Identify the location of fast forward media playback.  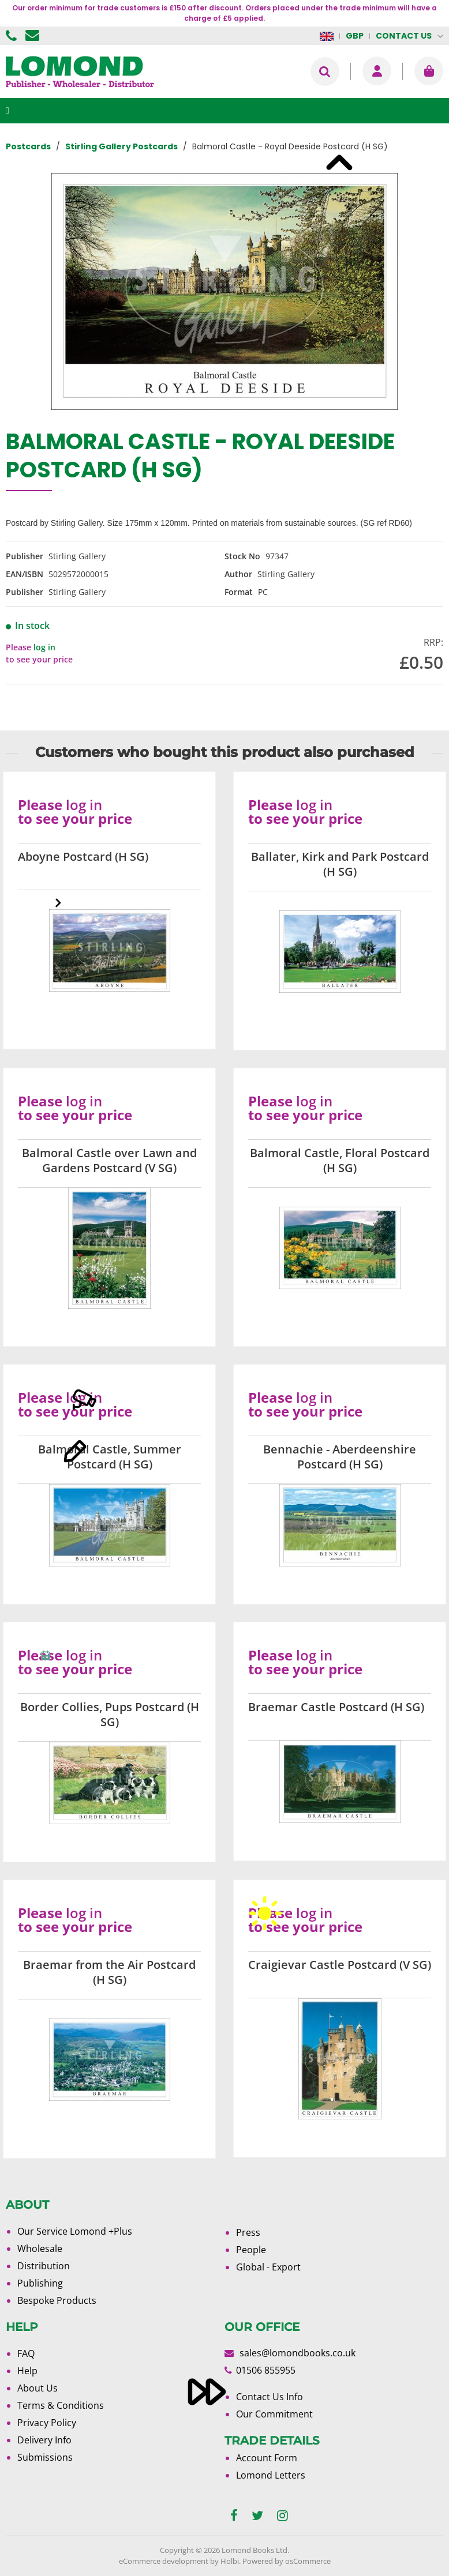
(204, 2392).